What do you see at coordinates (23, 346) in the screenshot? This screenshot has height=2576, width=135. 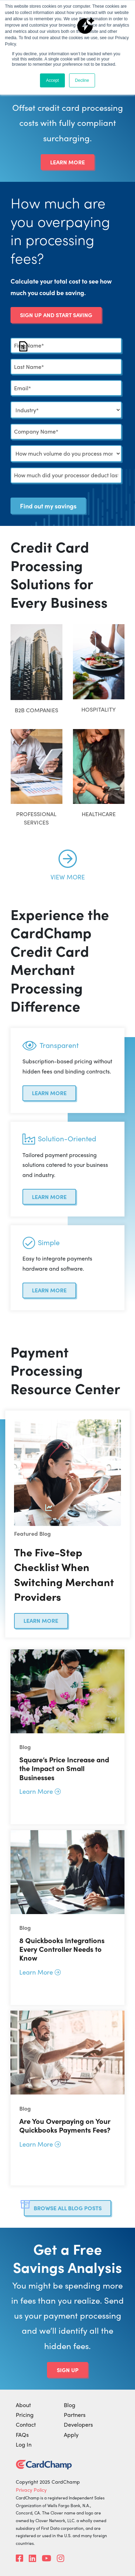 I see `view sim card information` at bounding box center [23, 346].